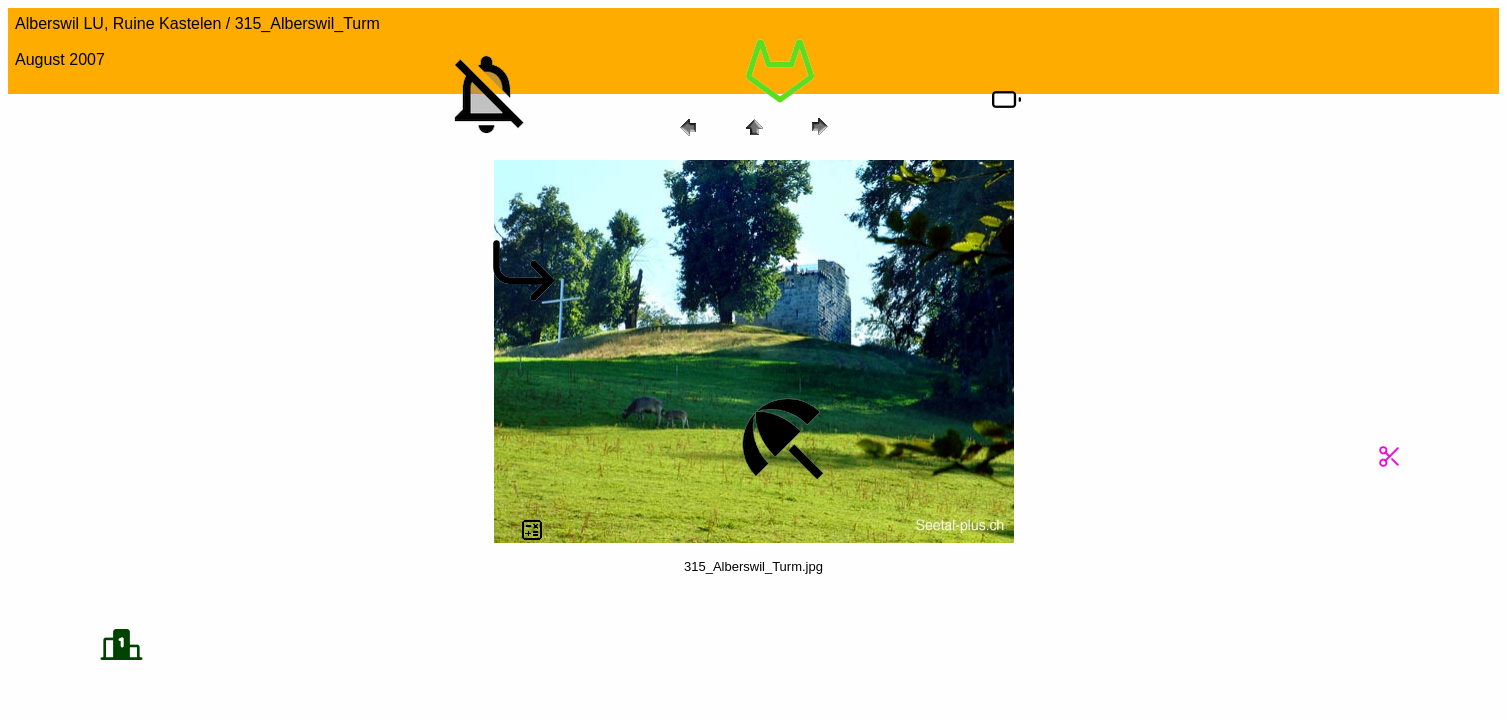 This screenshot has width=1507, height=720. What do you see at coordinates (121, 644) in the screenshot?
I see `view leaderboard or rankings` at bounding box center [121, 644].